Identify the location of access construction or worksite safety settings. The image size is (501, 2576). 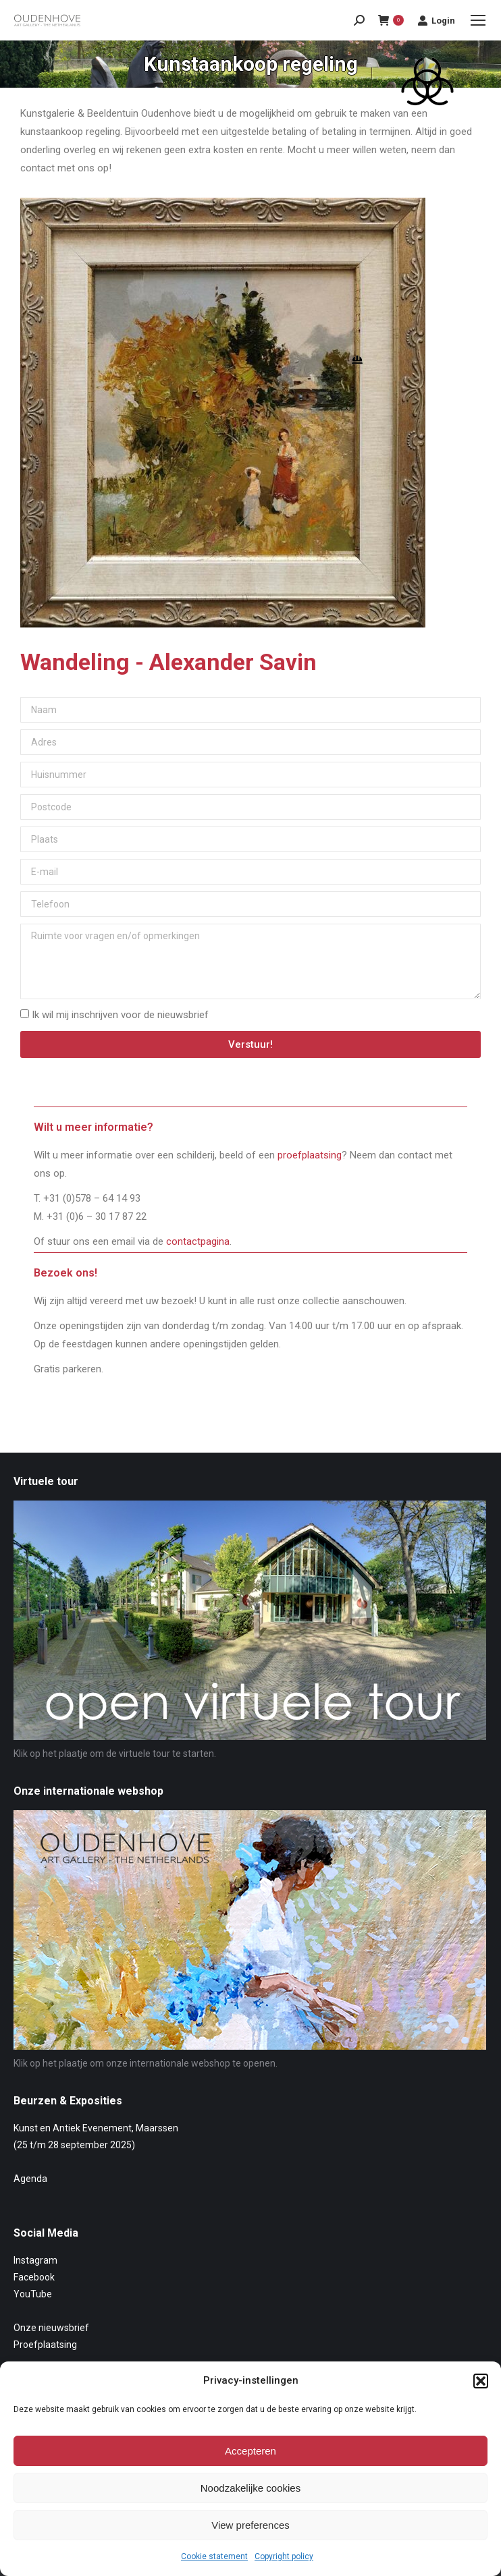
(357, 360).